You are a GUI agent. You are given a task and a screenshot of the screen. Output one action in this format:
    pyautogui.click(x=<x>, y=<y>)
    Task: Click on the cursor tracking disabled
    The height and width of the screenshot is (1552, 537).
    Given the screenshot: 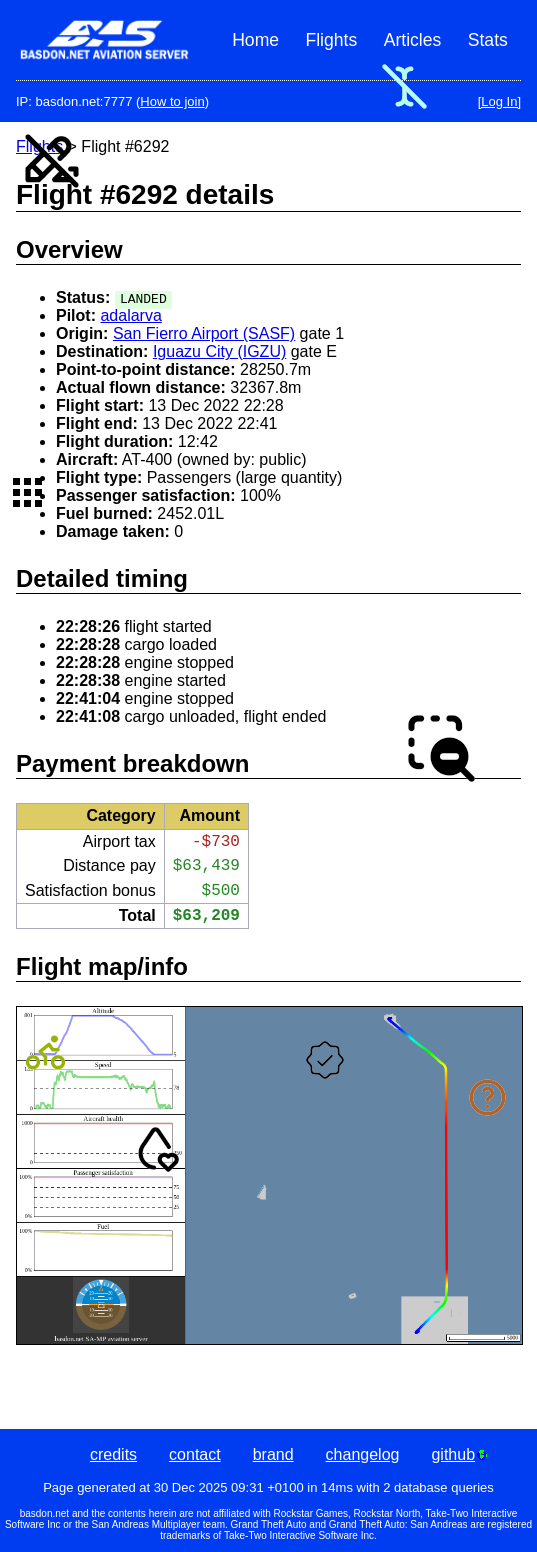 What is the action you would take?
    pyautogui.click(x=404, y=86)
    